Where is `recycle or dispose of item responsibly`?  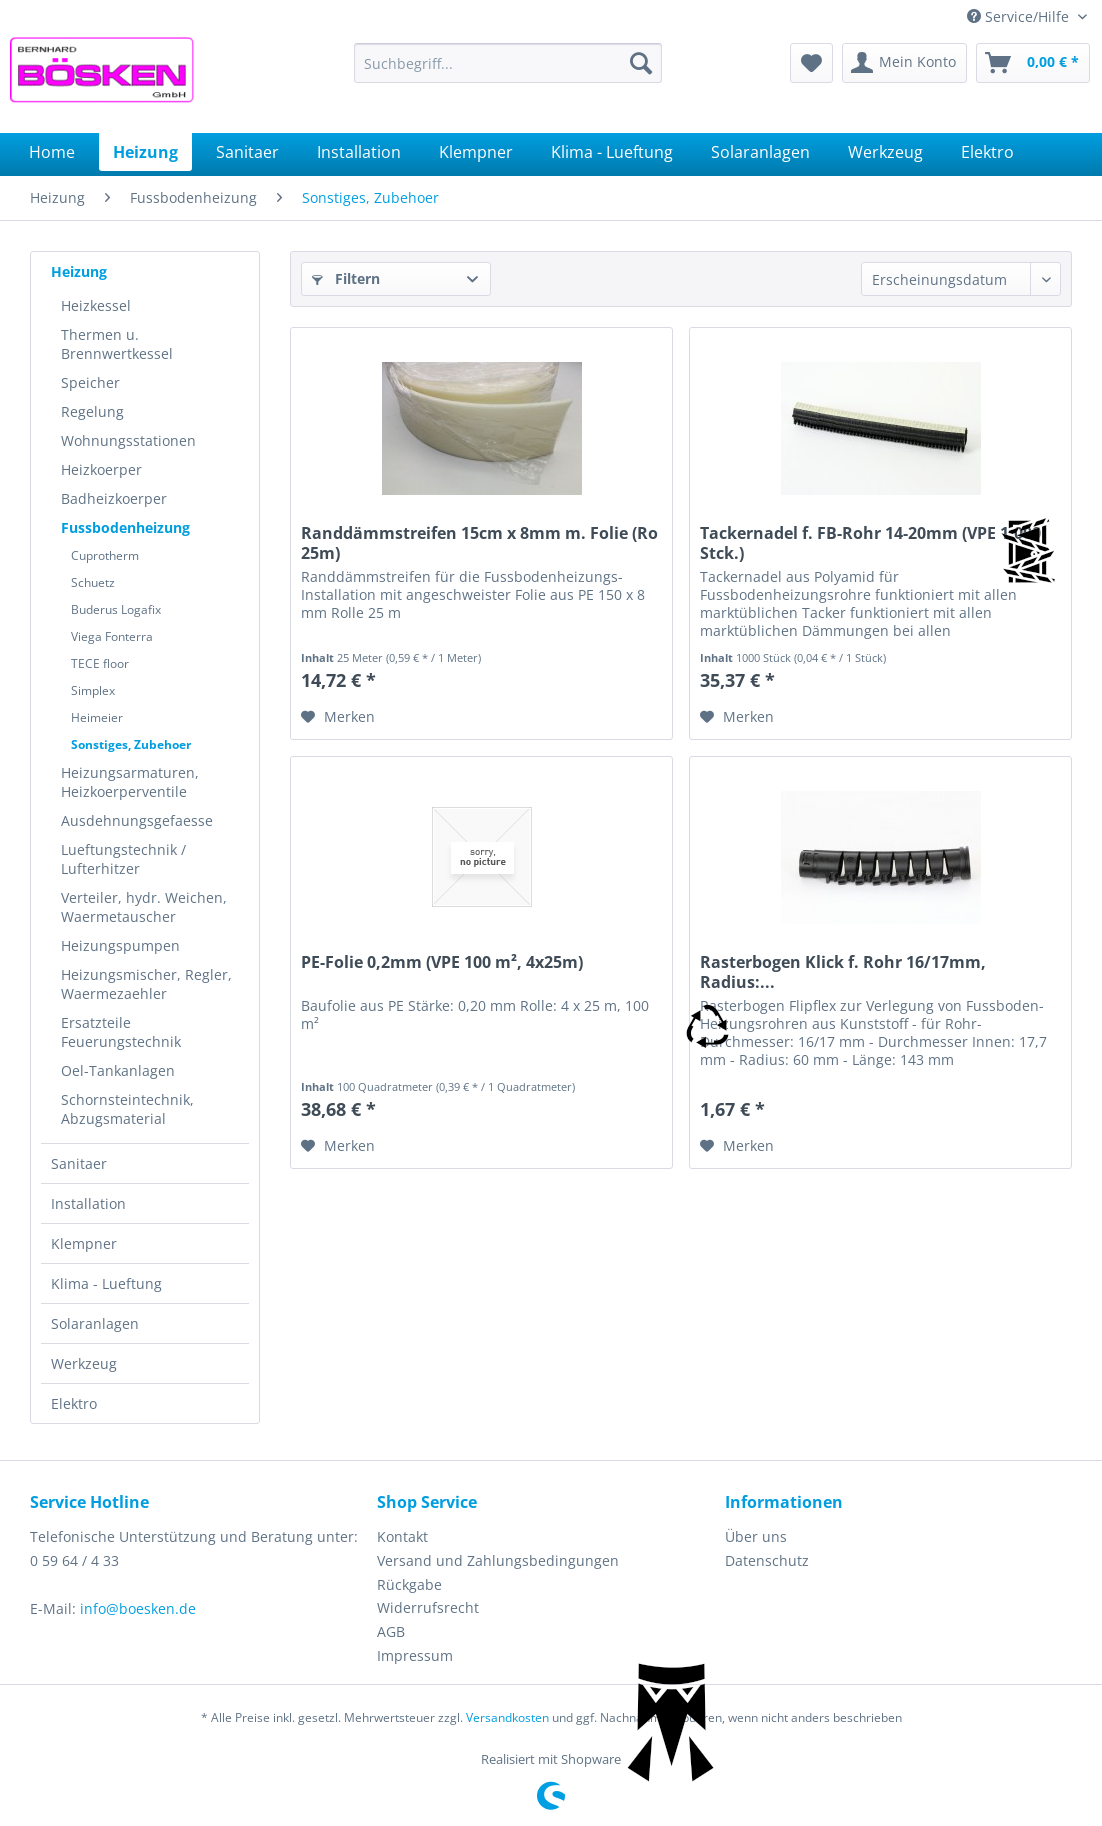
recycle or dispose of item responsibly is located at coordinates (707, 1026).